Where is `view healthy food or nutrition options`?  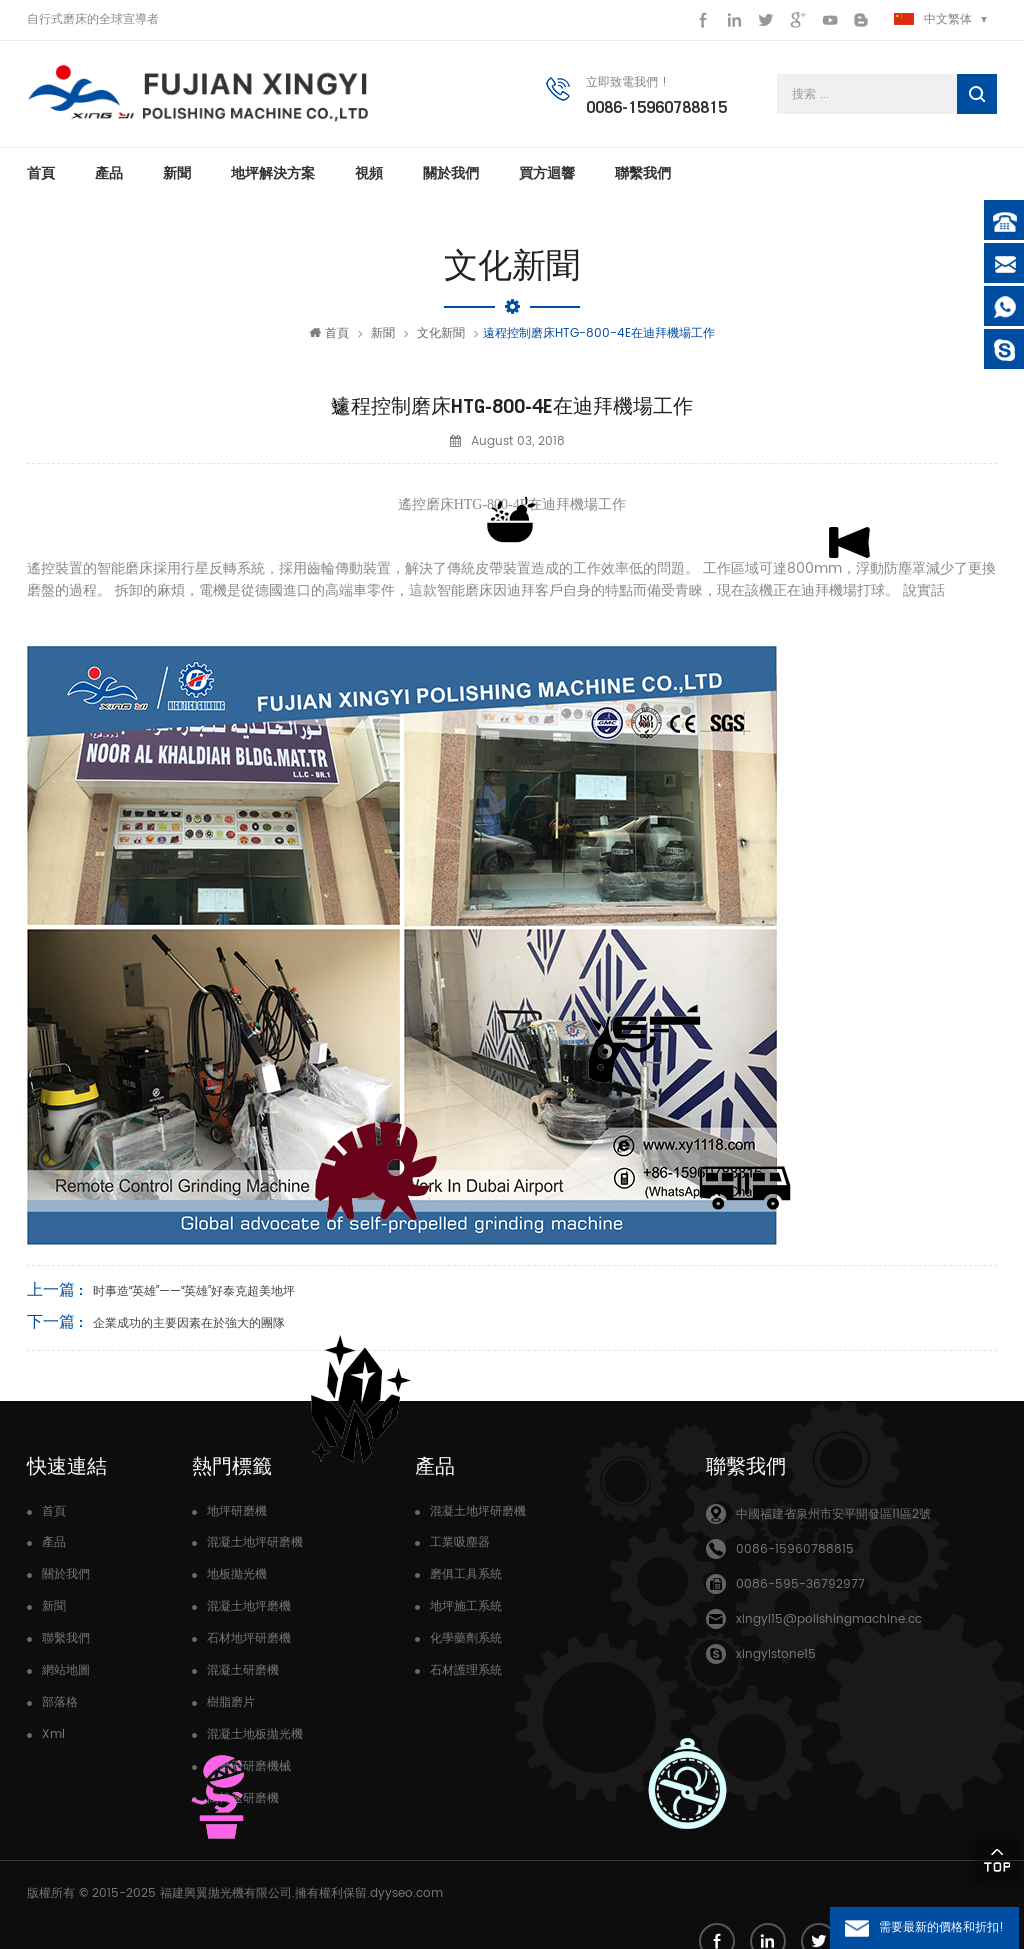
view healthy food or nutrition options is located at coordinates (511, 519).